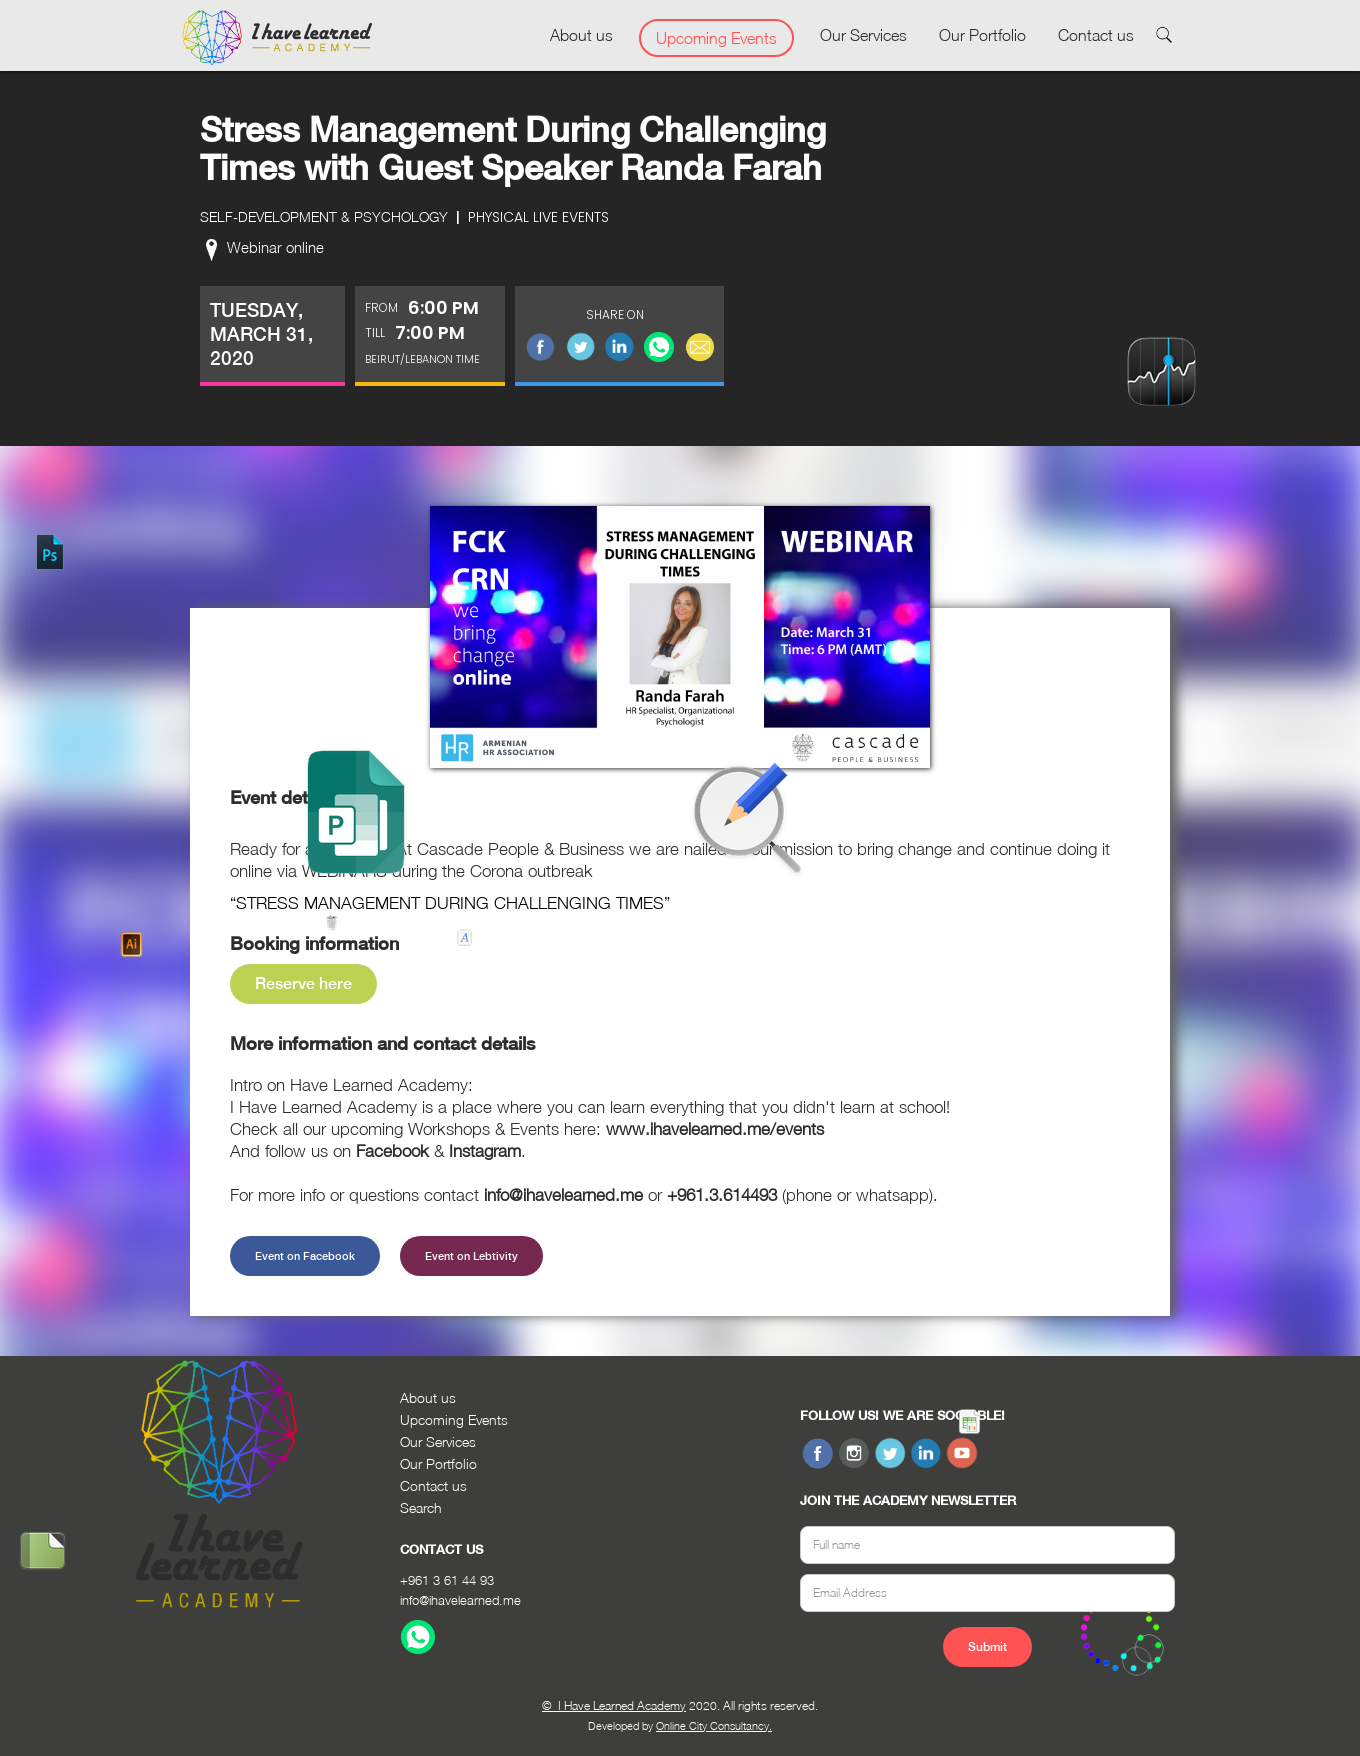 The height and width of the screenshot is (1756, 1360). Describe the element at coordinates (969, 1421) in the screenshot. I see `open a spreadsheet file` at that location.